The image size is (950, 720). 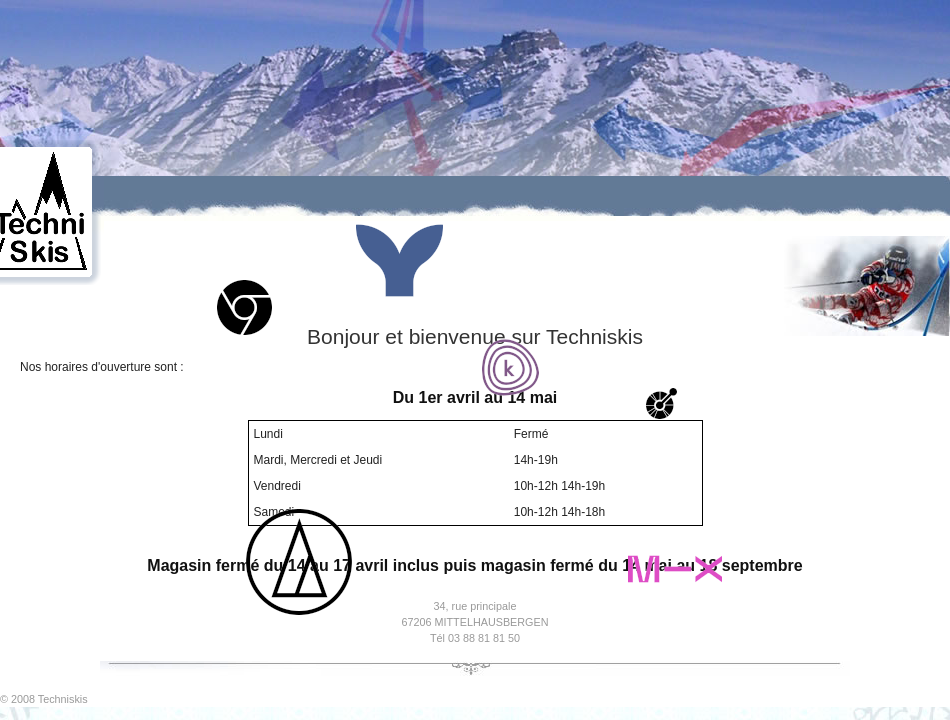 I want to click on open mixcloud app, so click(x=675, y=569).